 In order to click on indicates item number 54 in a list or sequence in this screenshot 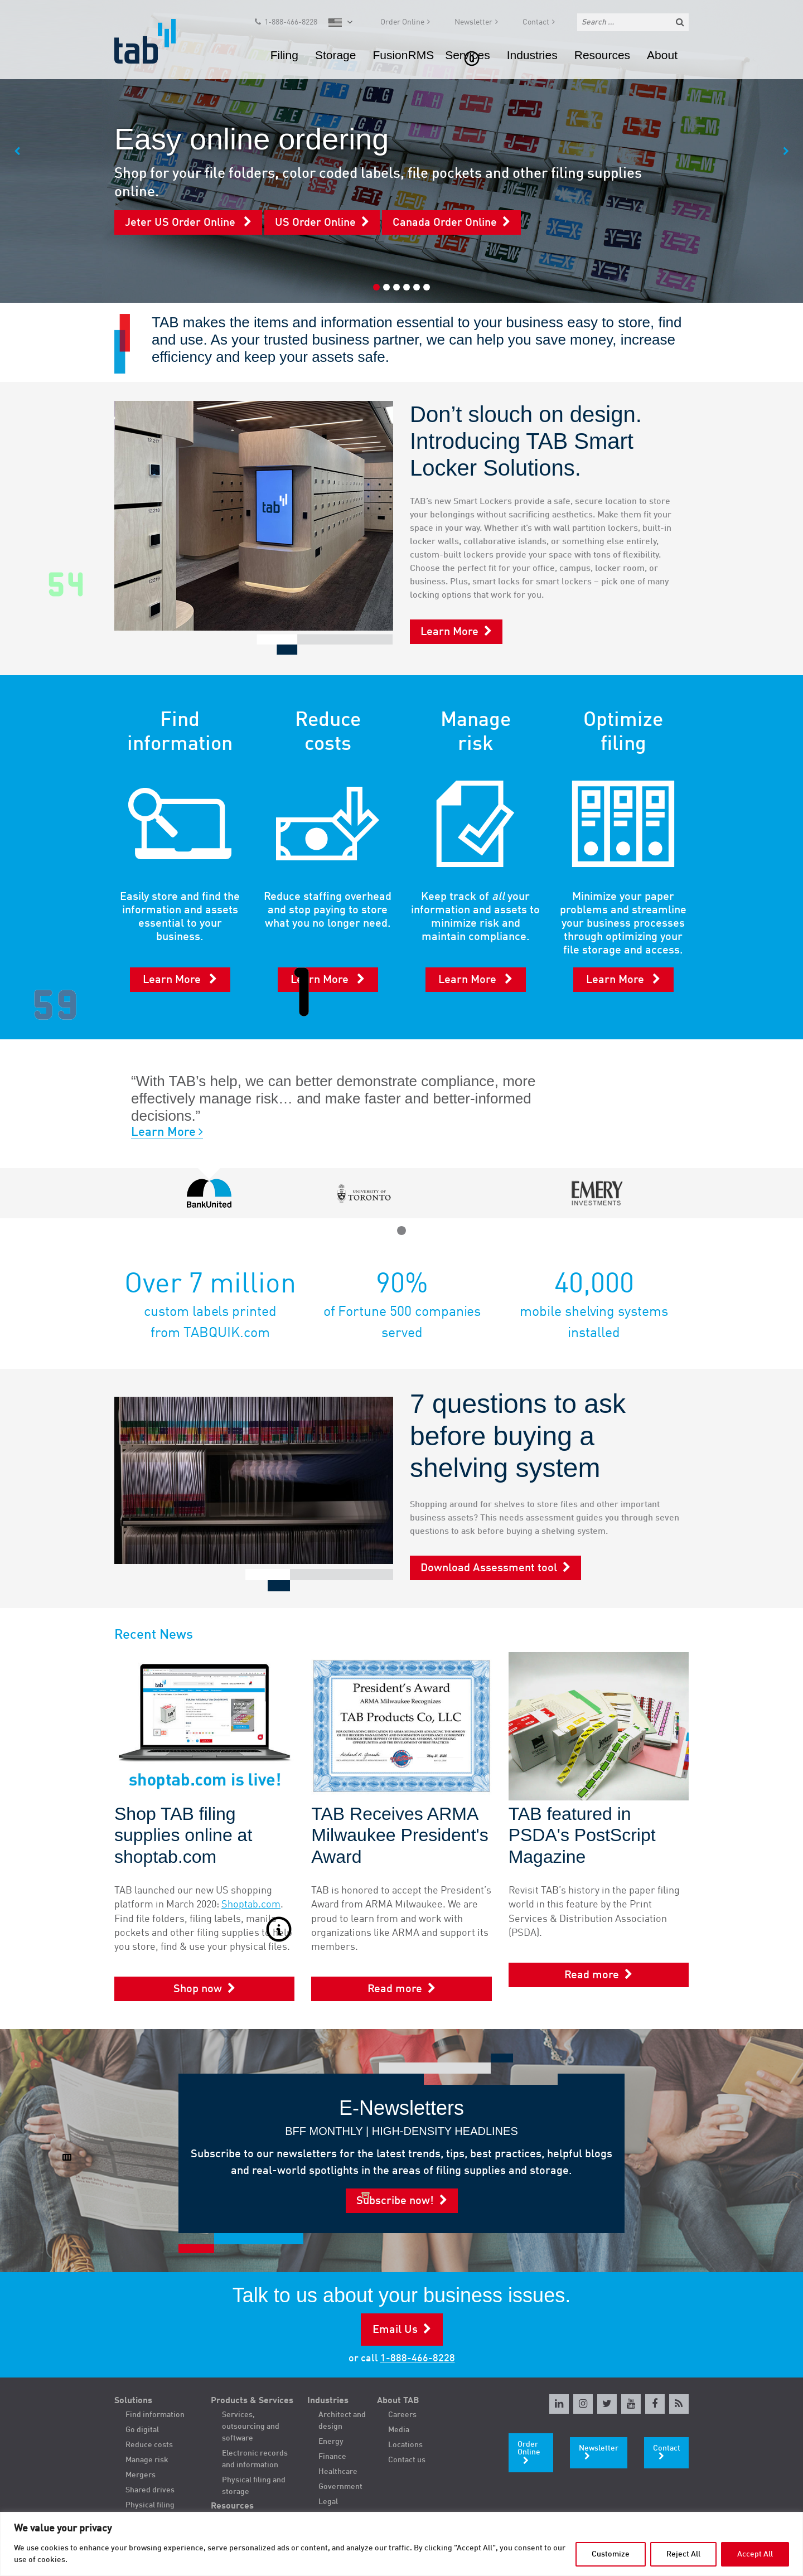, I will do `click(66, 584)`.